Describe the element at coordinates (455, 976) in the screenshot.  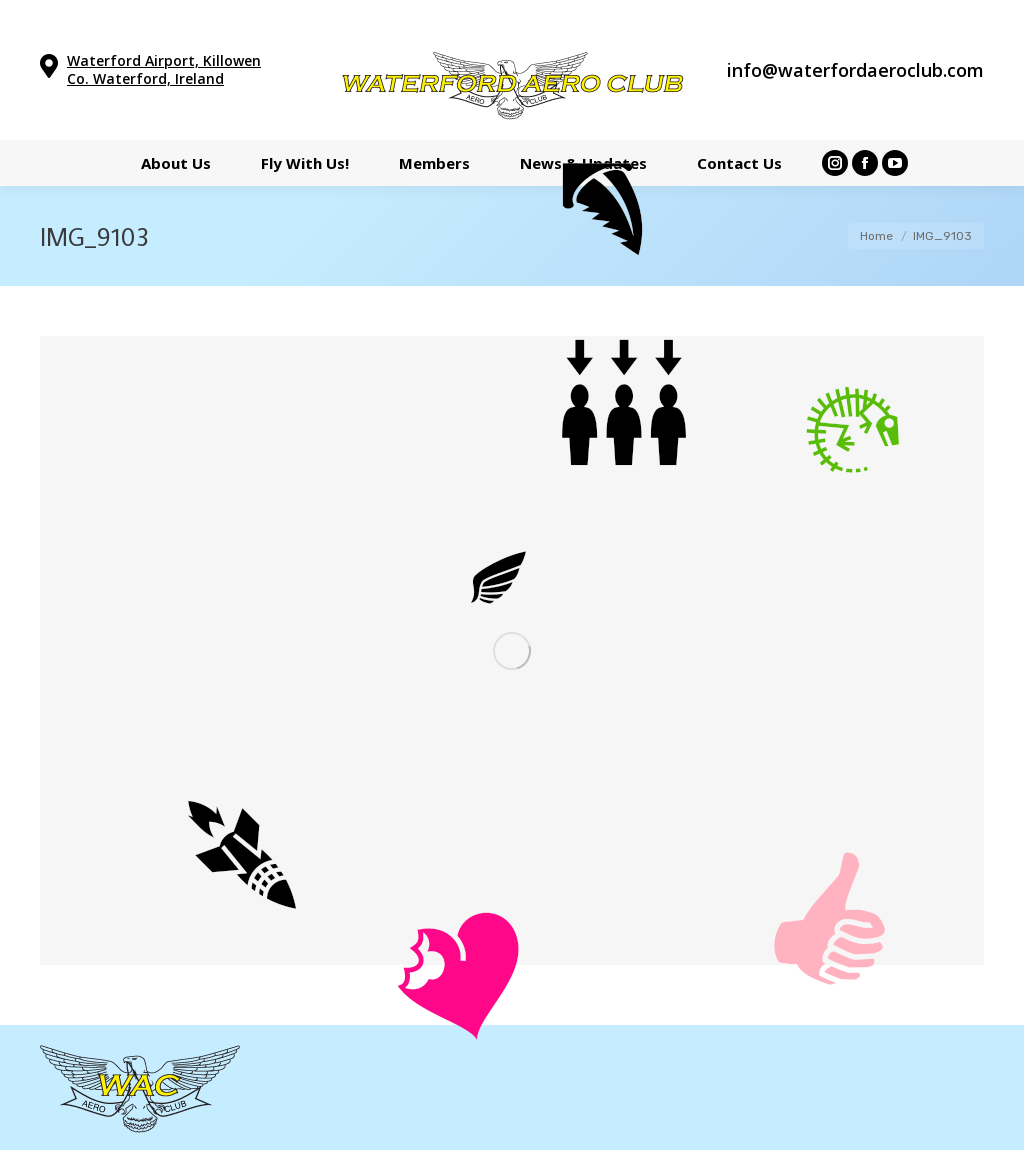
I see `indicates damage or health loss in a game` at that location.